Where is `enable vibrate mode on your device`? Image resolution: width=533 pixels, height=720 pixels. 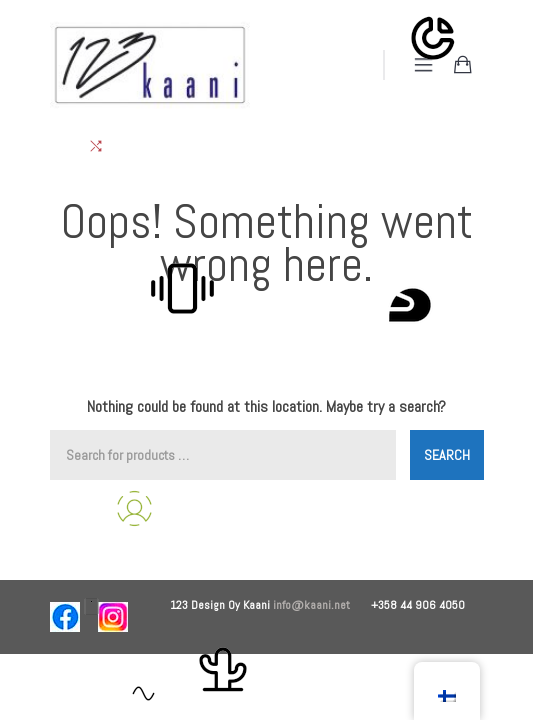 enable vibrate mode on your device is located at coordinates (182, 288).